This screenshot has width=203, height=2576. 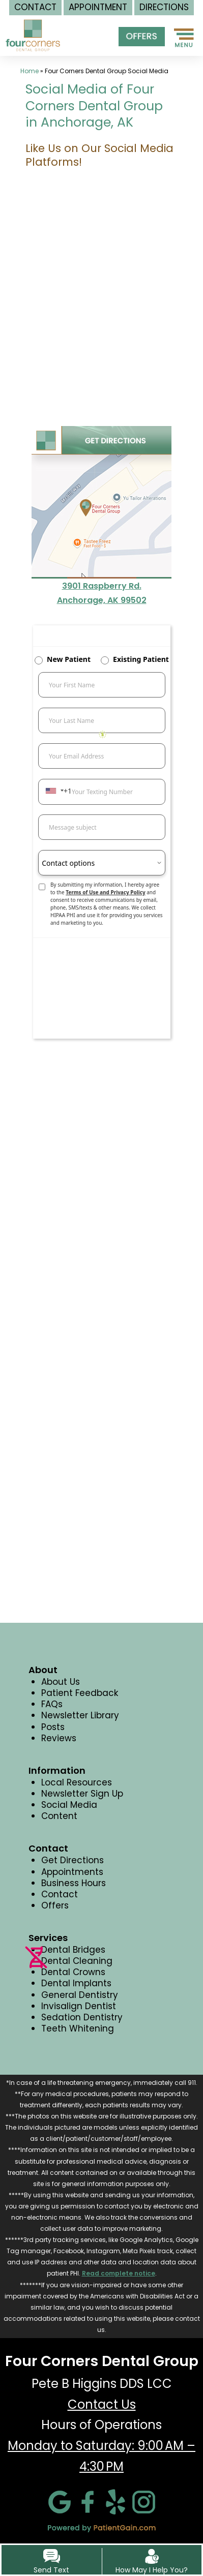 I want to click on disable genetic or DNA-related features, so click(x=36, y=1957).